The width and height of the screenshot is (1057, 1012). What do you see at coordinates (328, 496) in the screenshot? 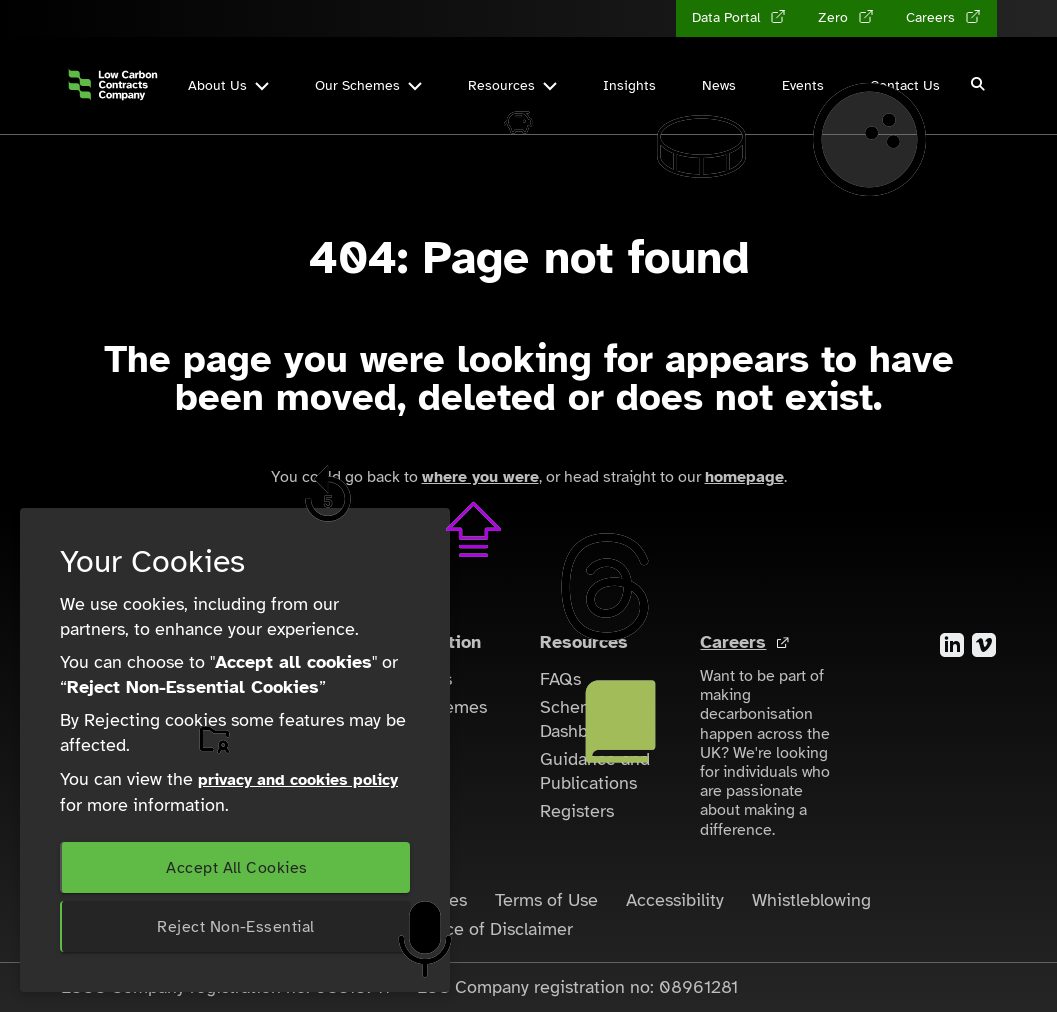
I see `skip back 5 seconds in playback` at bounding box center [328, 496].